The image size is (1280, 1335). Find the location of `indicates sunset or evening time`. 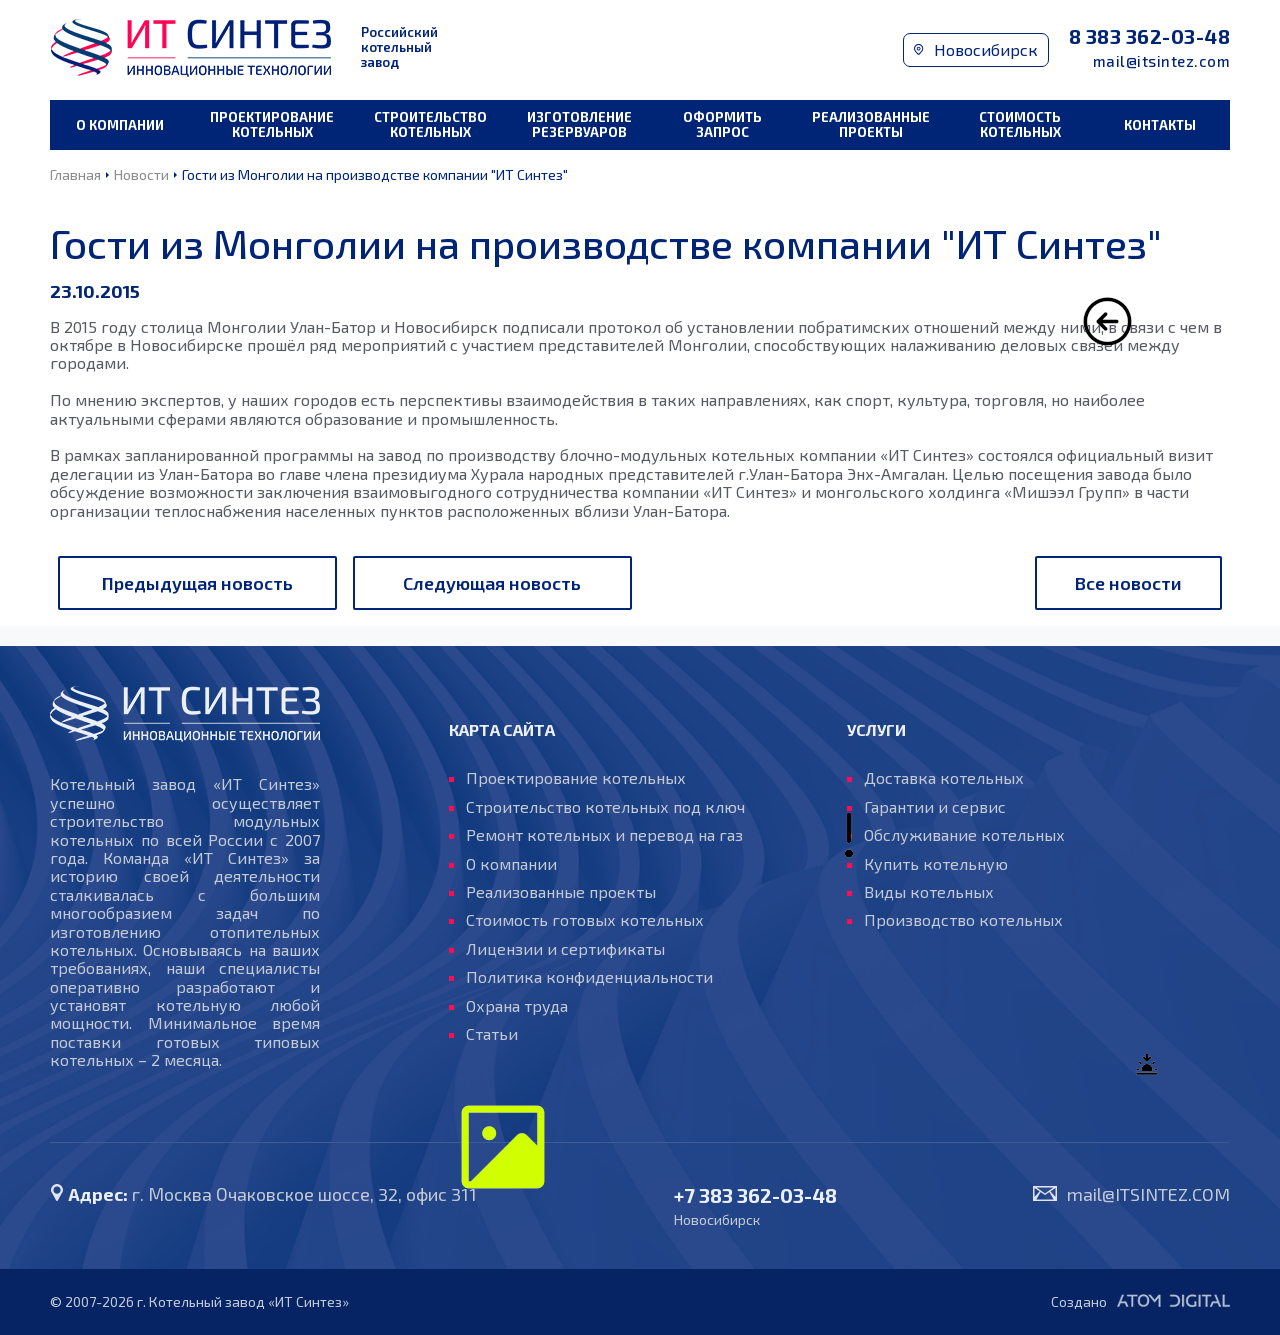

indicates sunset or evening time is located at coordinates (1147, 1064).